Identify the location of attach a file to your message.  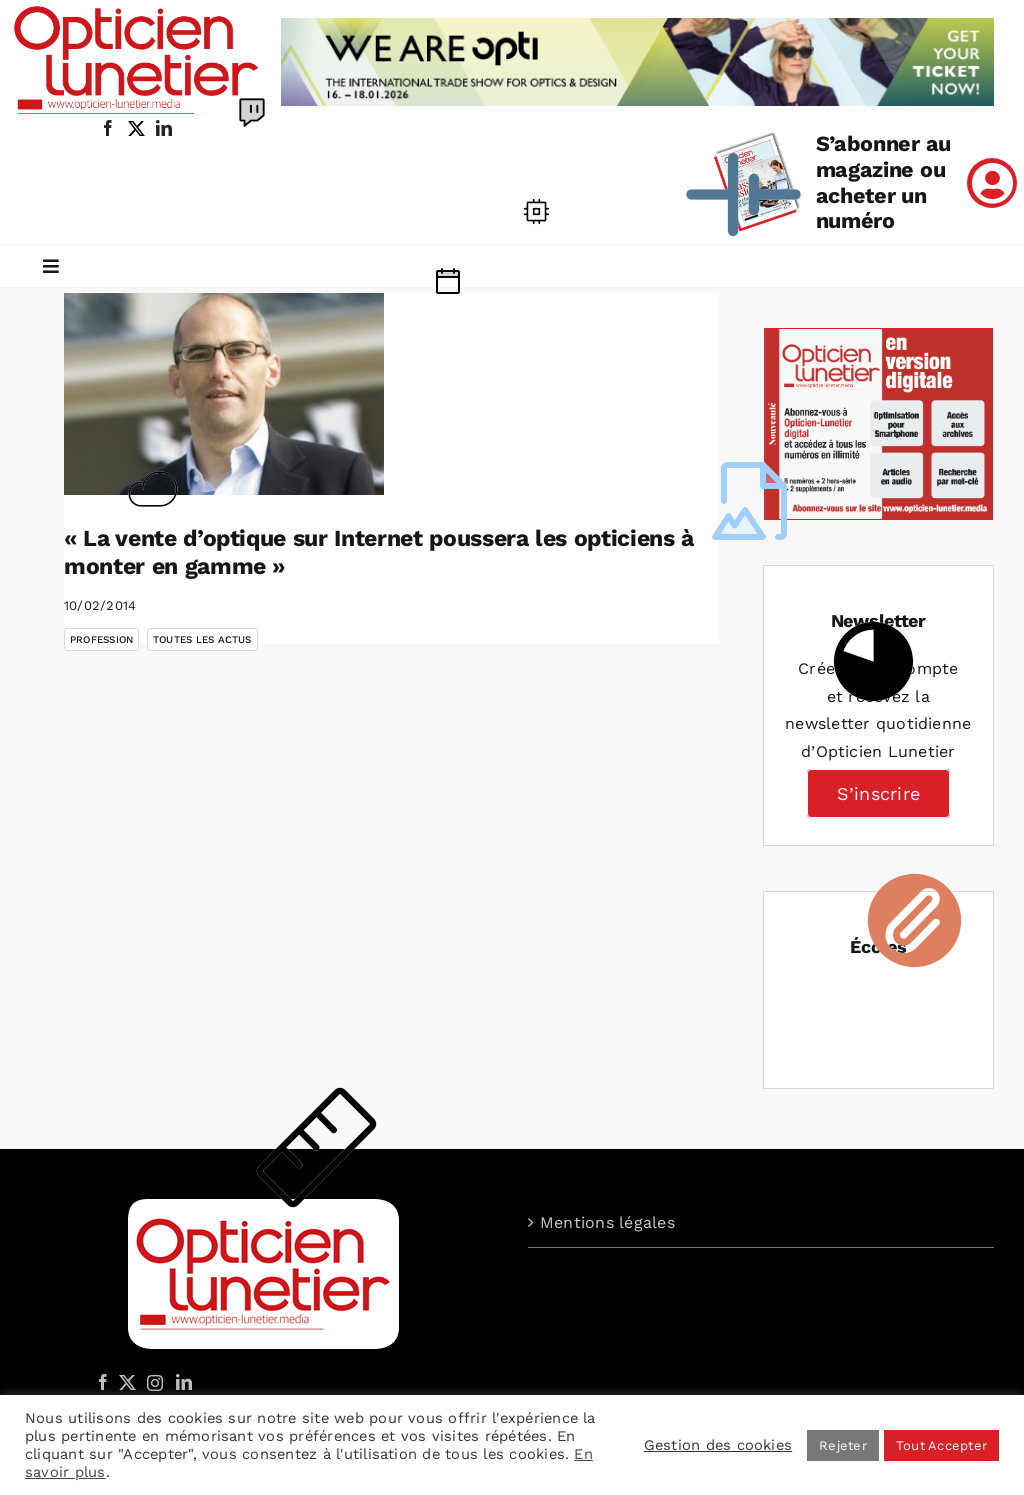
(914, 920).